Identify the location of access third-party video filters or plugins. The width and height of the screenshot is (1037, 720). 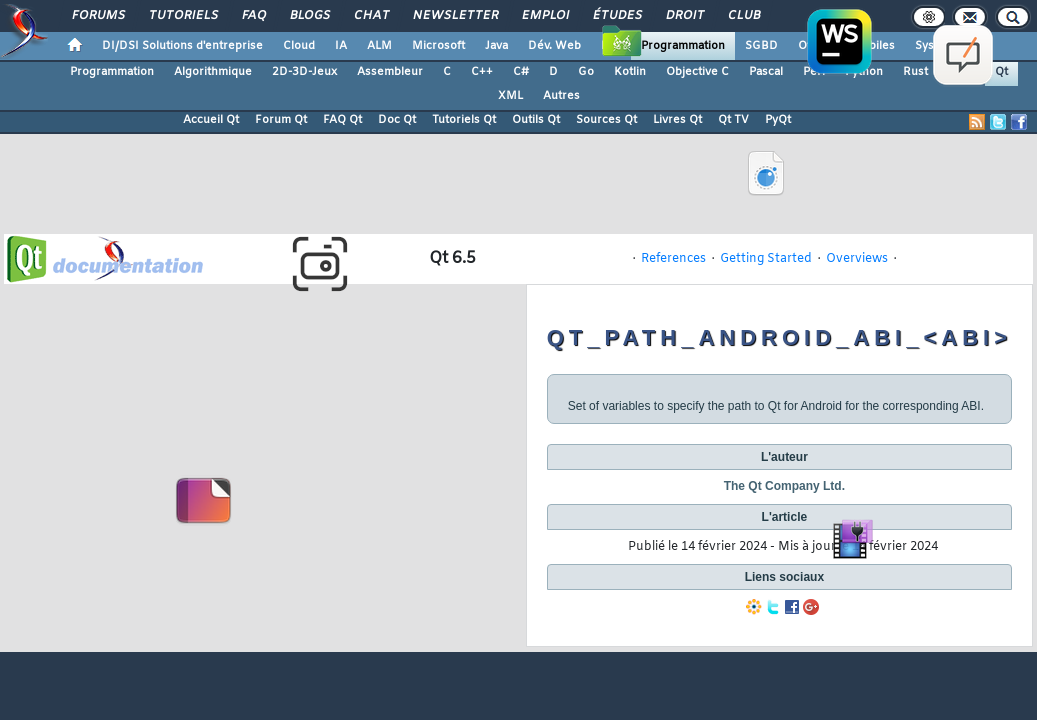
(853, 539).